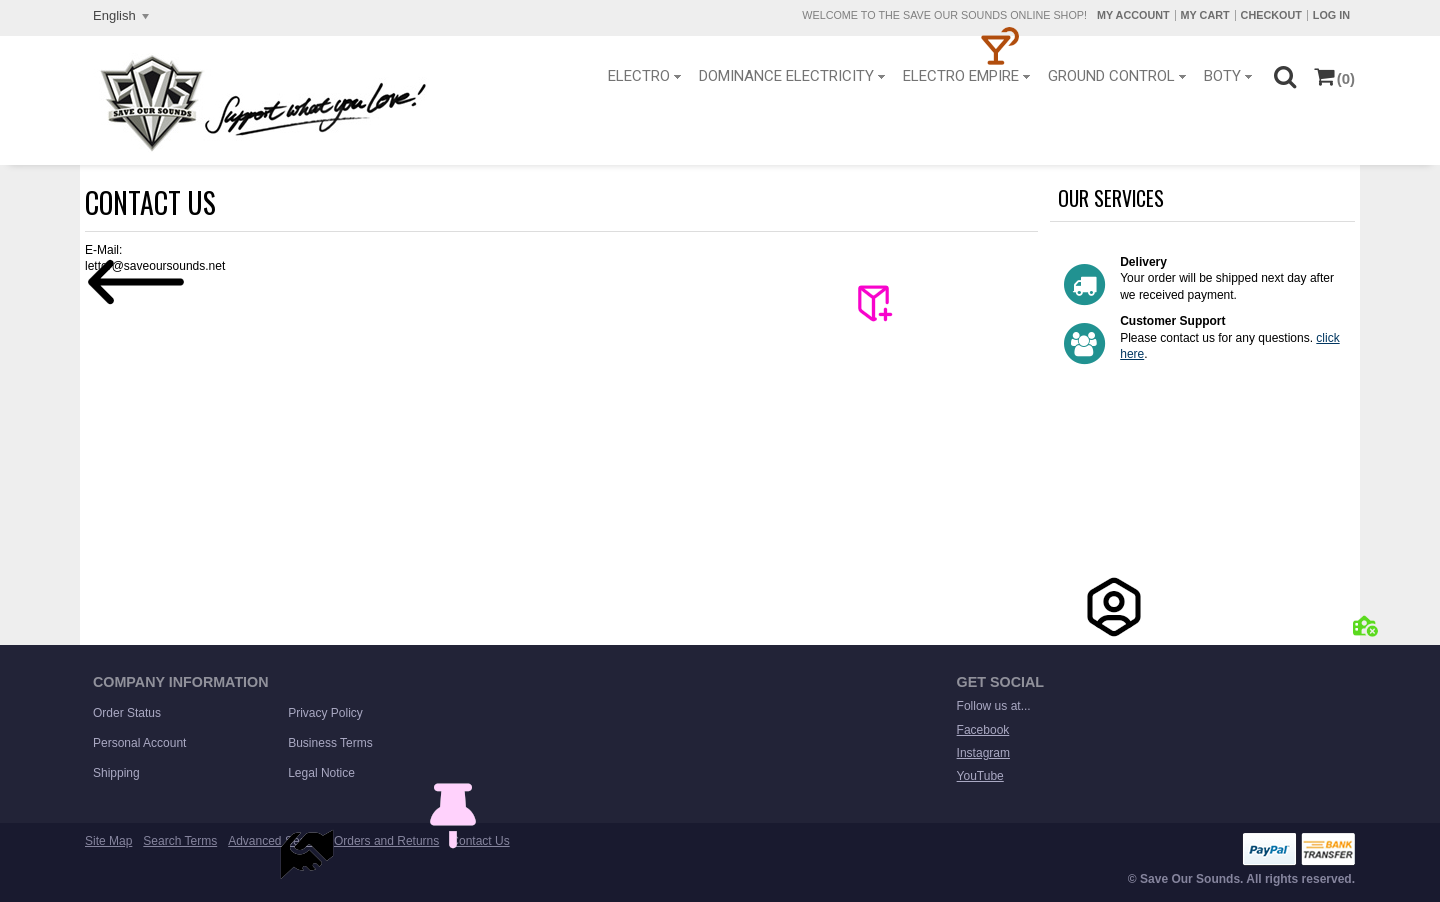 This screenshot has width=1440, height=902. What do you see at coordinates (873, 302) in the screenshot?
I see `add a new 3D object or prism shape` at bounding box center [873, 302].